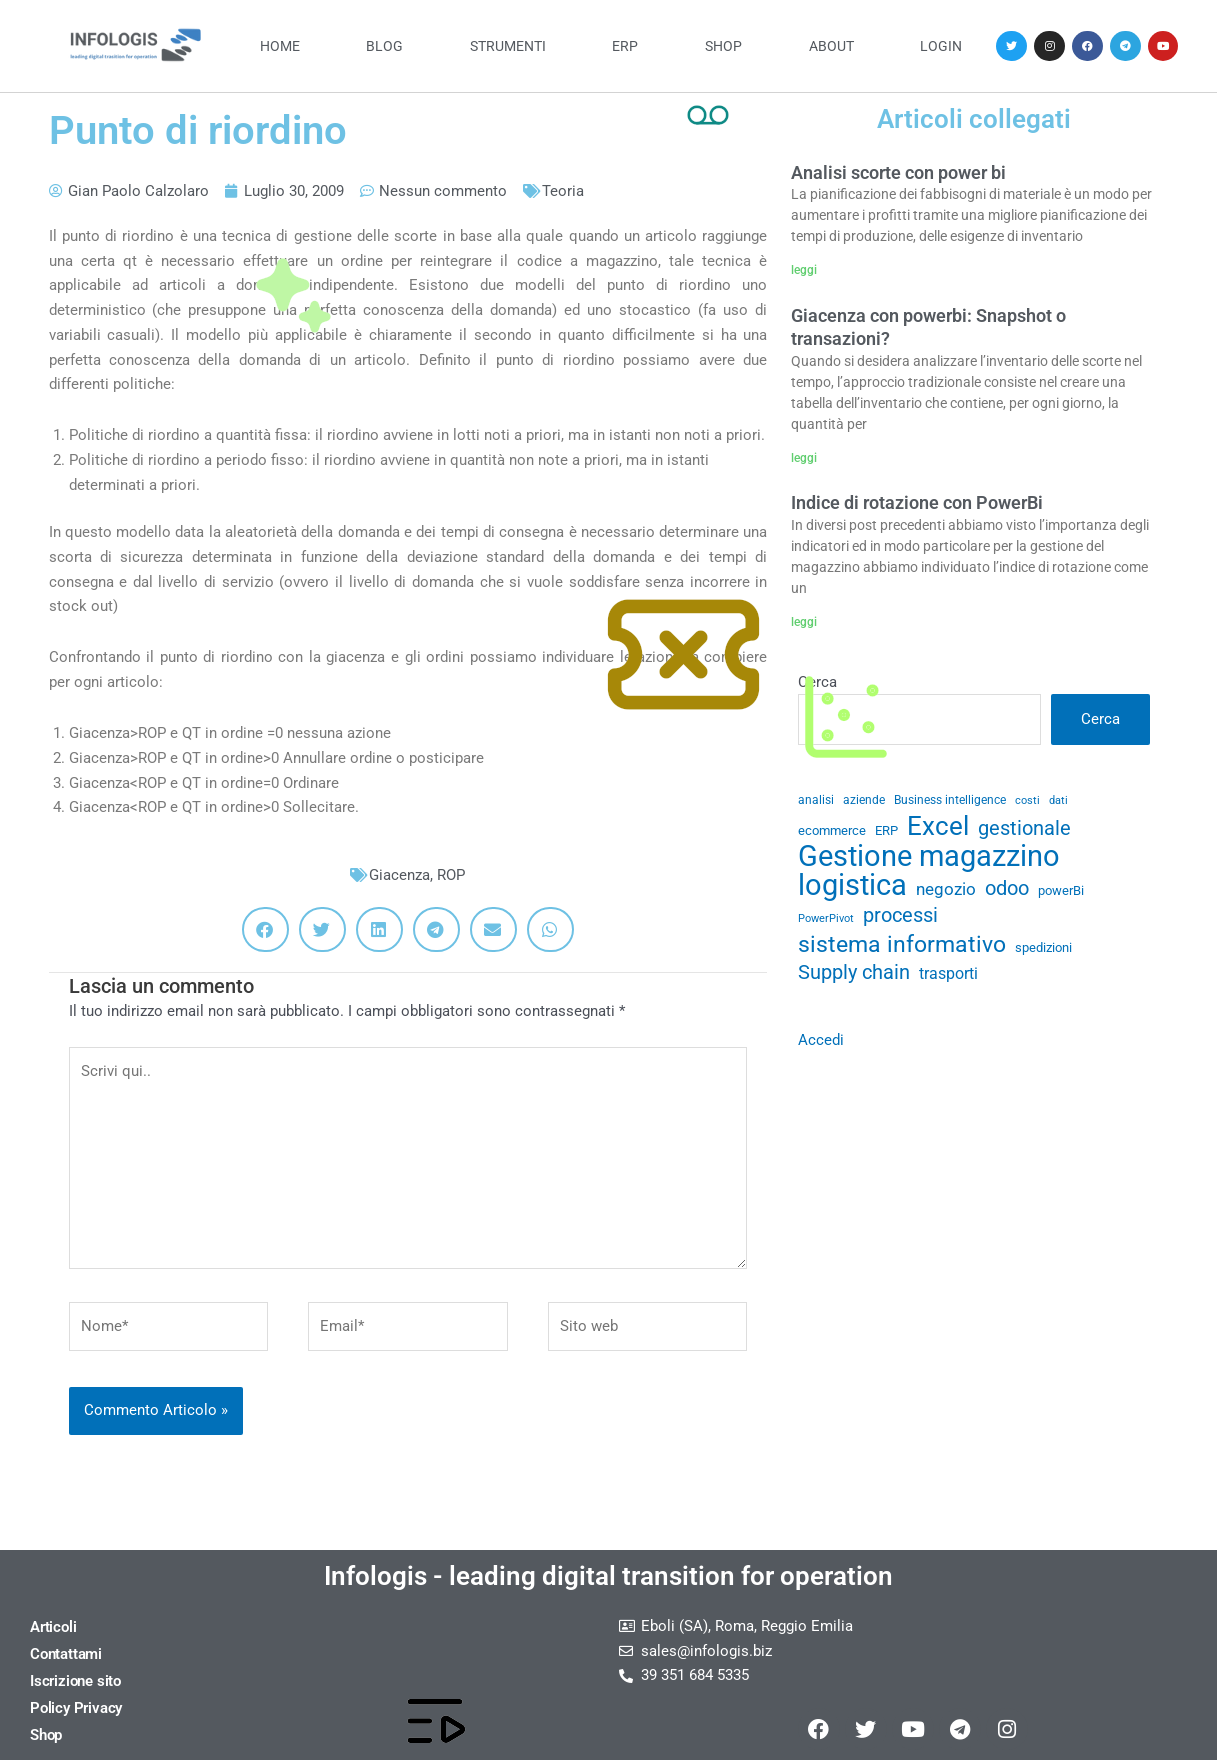 The width and height of the screenshot is (1217, 1760). What do you see at coordinates (846, 717) in the screenshot?
I see `view scatter plot data visualization` at bounding box center [846, 717].